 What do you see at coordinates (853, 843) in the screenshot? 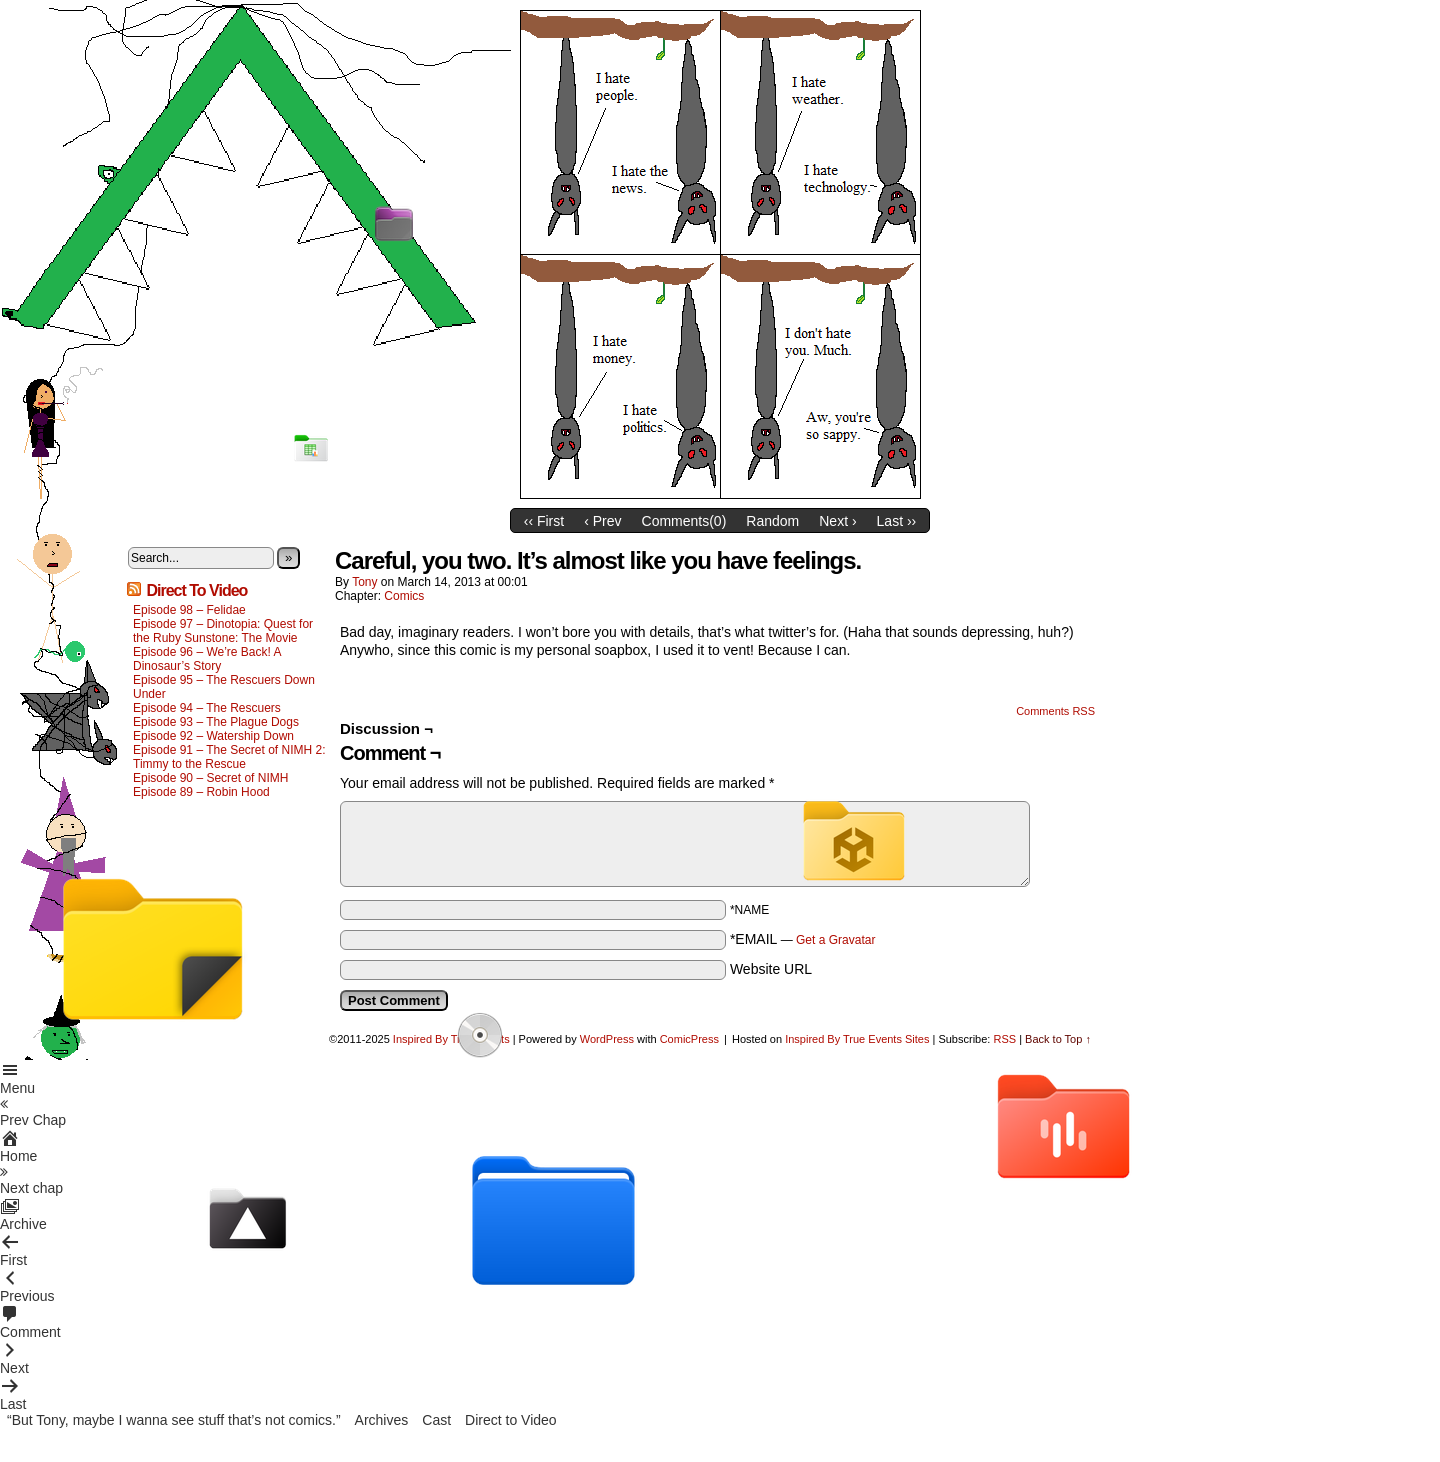
I see `open unity project files folder` at bounding box center [853, 843].